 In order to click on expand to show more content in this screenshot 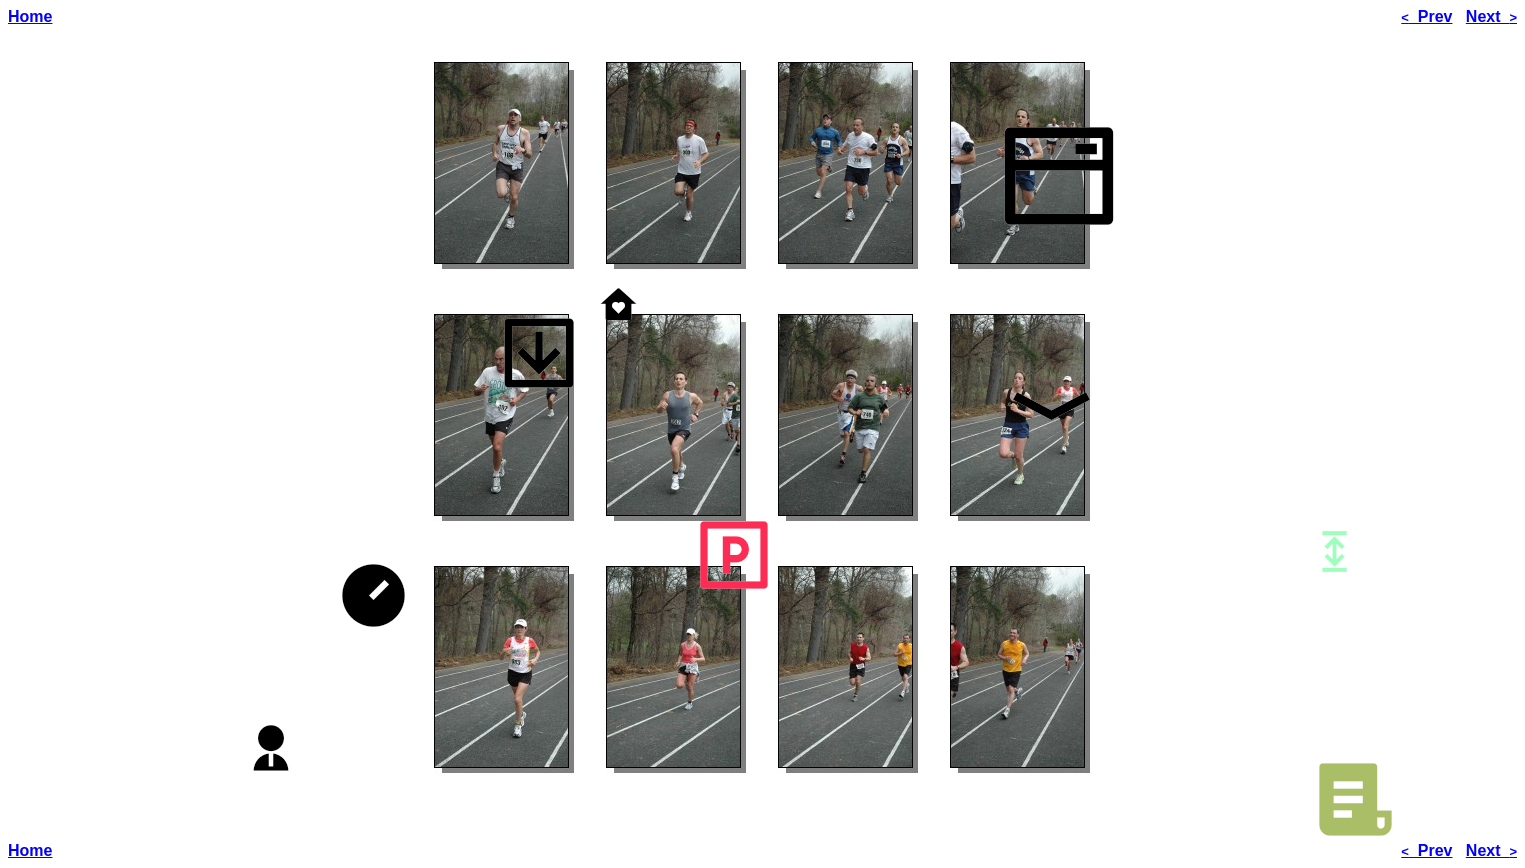, I will do `click(1051, 404)`.